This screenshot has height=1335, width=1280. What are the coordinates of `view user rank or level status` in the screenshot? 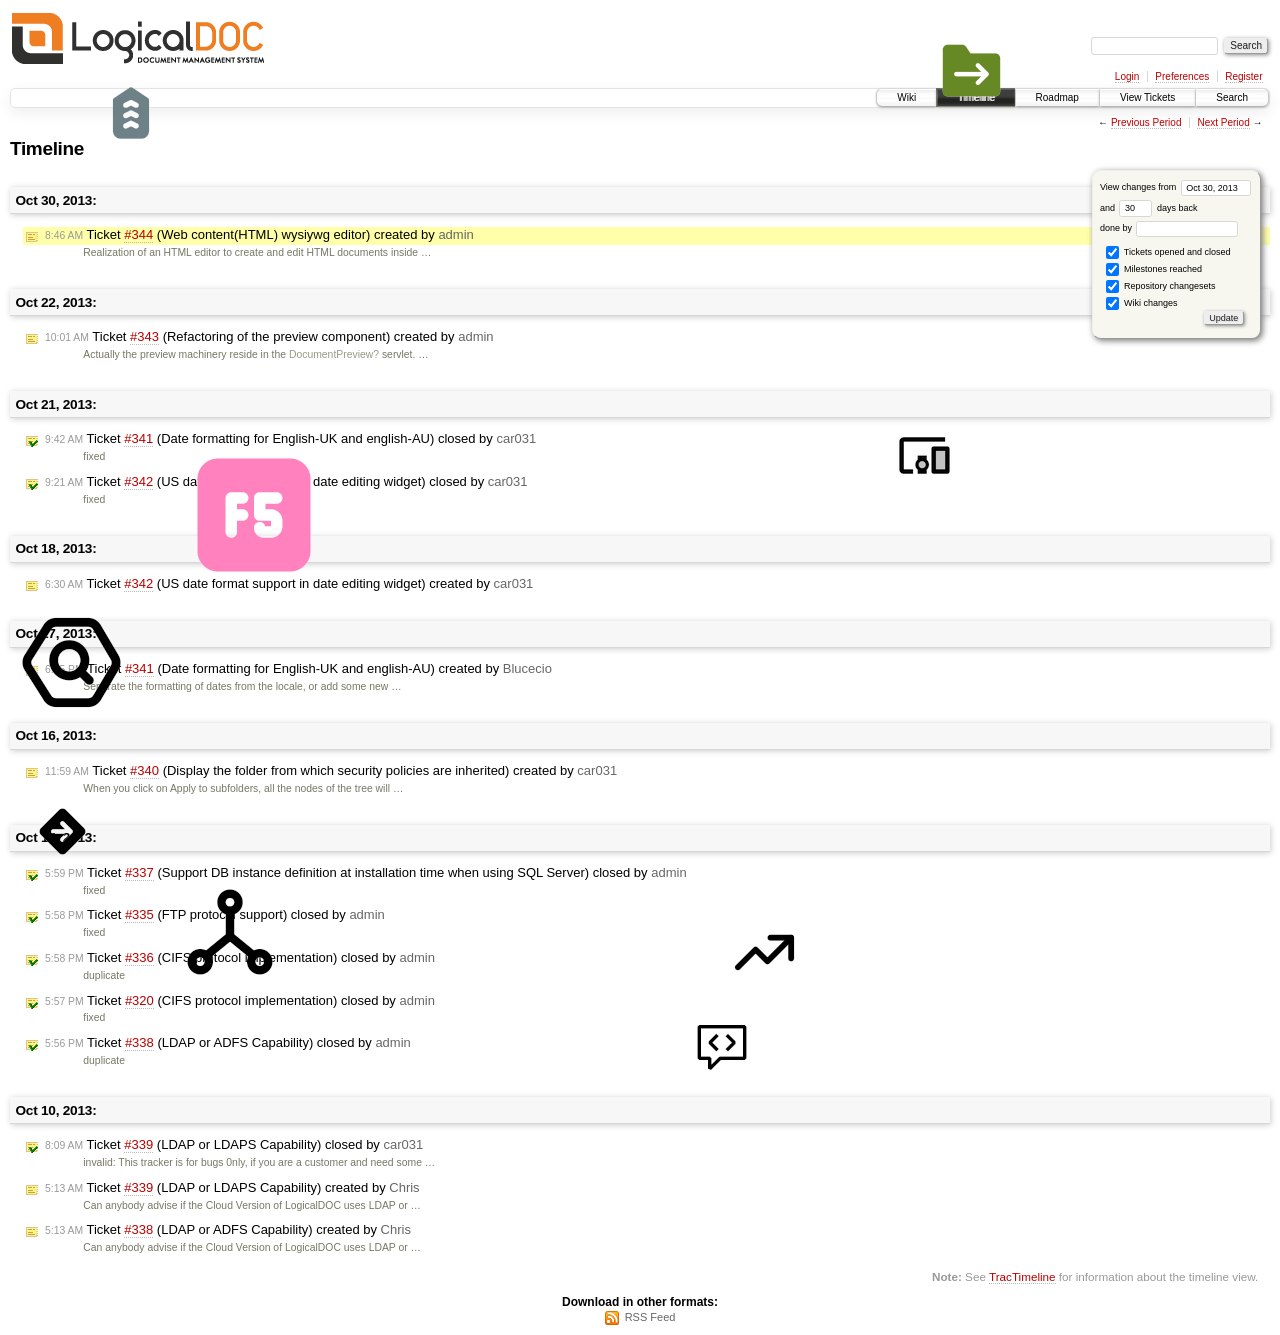 It's located at (131, 113).